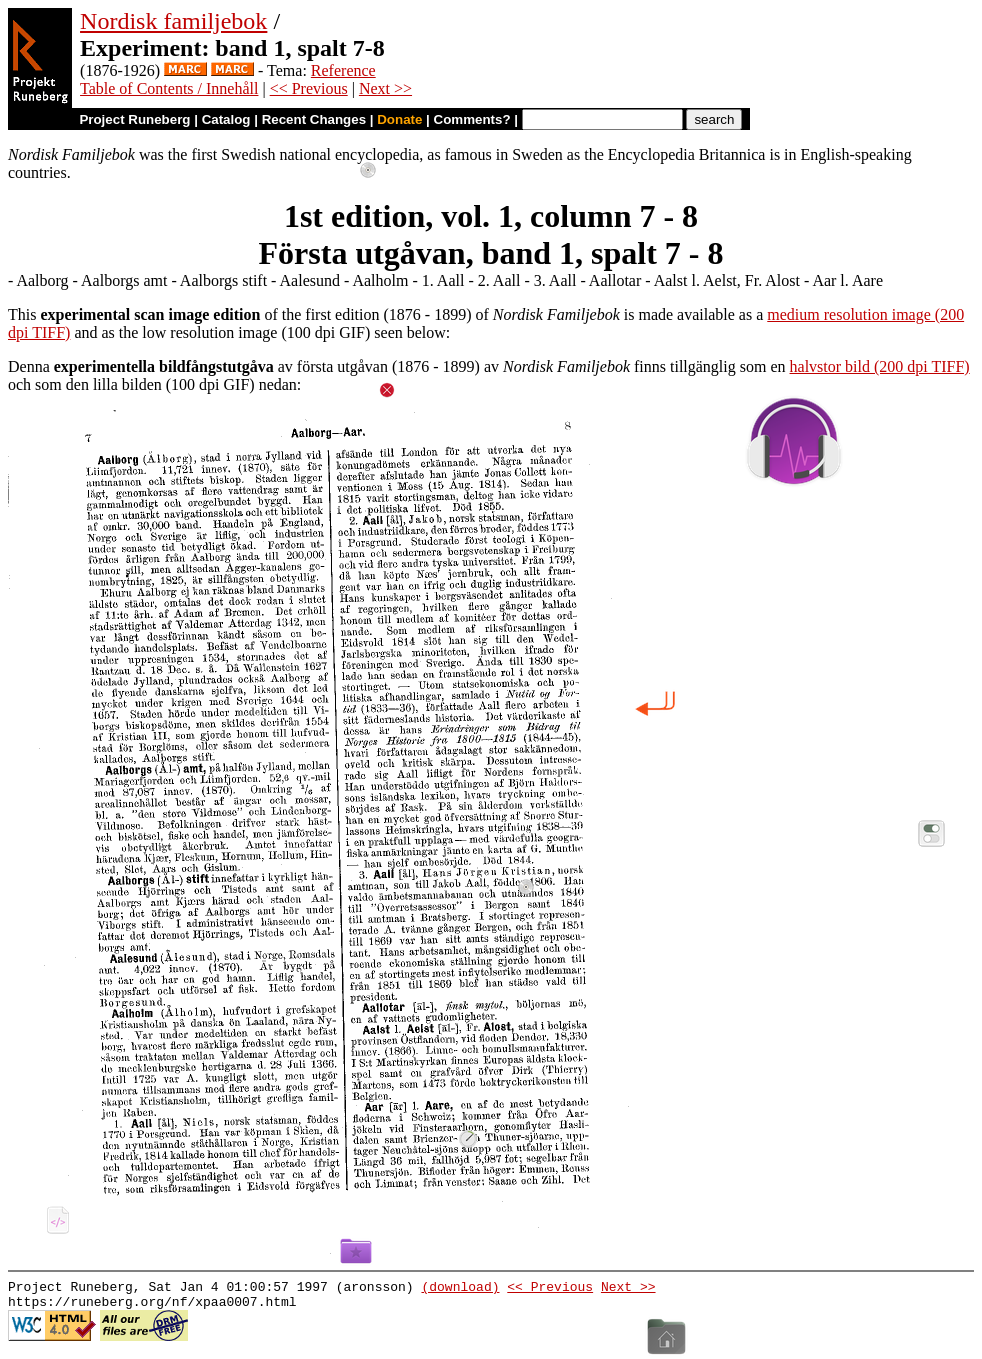 The width and height of the screenshot is (982, 1359). What do you see at coordinates (368, 170) in the screenshot?
I see `indicates a rewritable DVD disc drive` at bounding box center [368, 170].